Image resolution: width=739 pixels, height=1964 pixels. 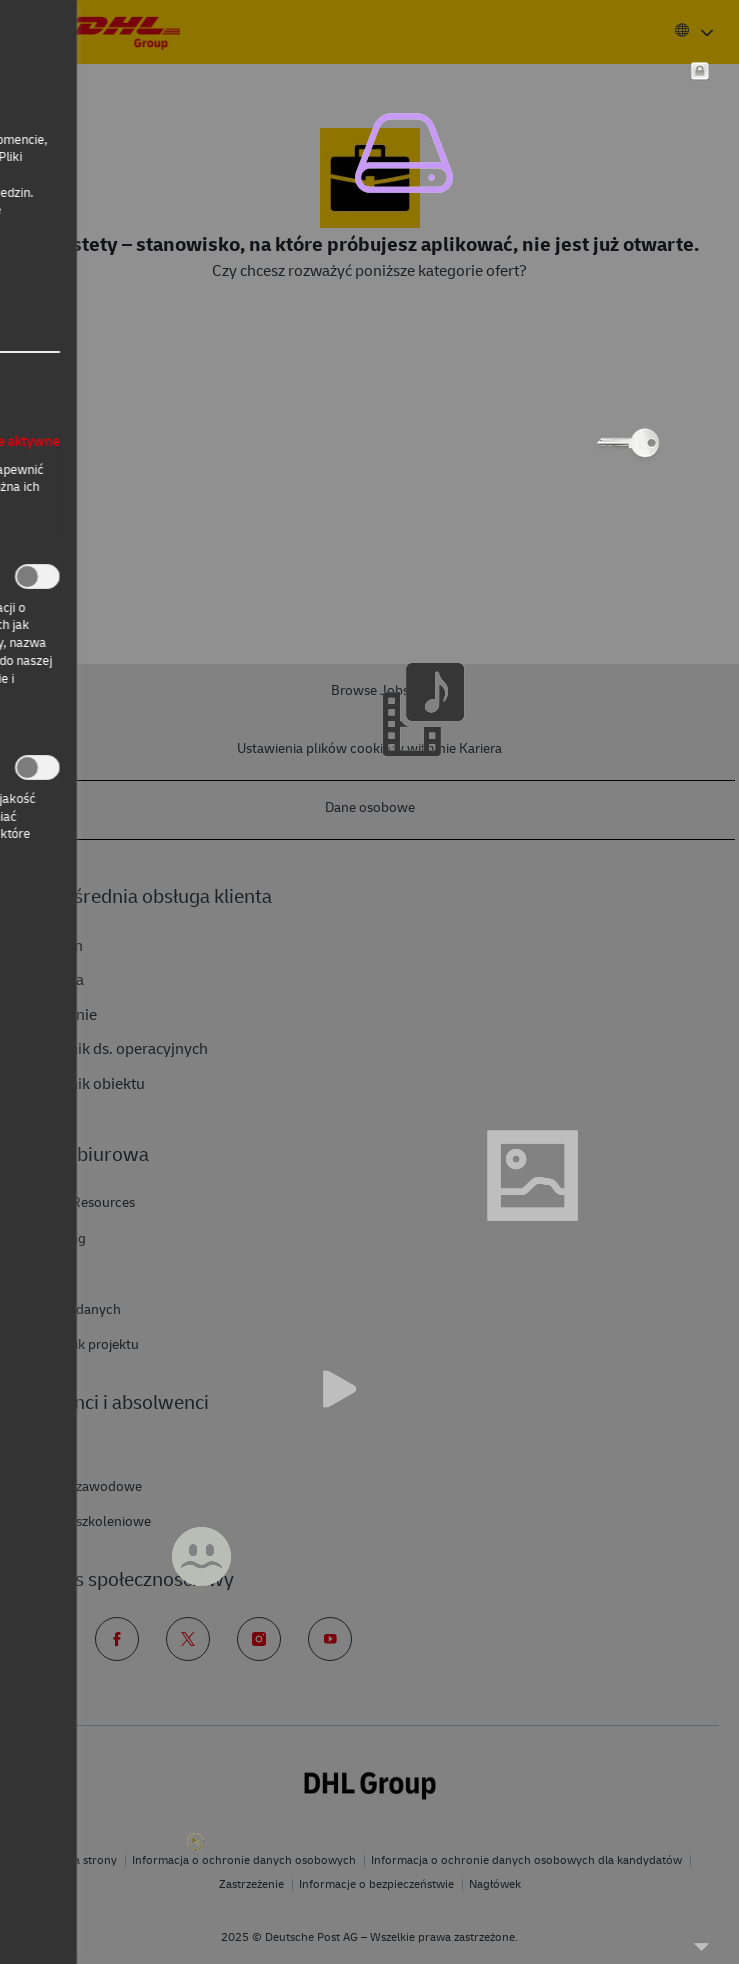 What do you see at coordinates (195, 1841) in the screenshot?
I see `open remmina remote desktop client` at bounding box center [195, 1841].